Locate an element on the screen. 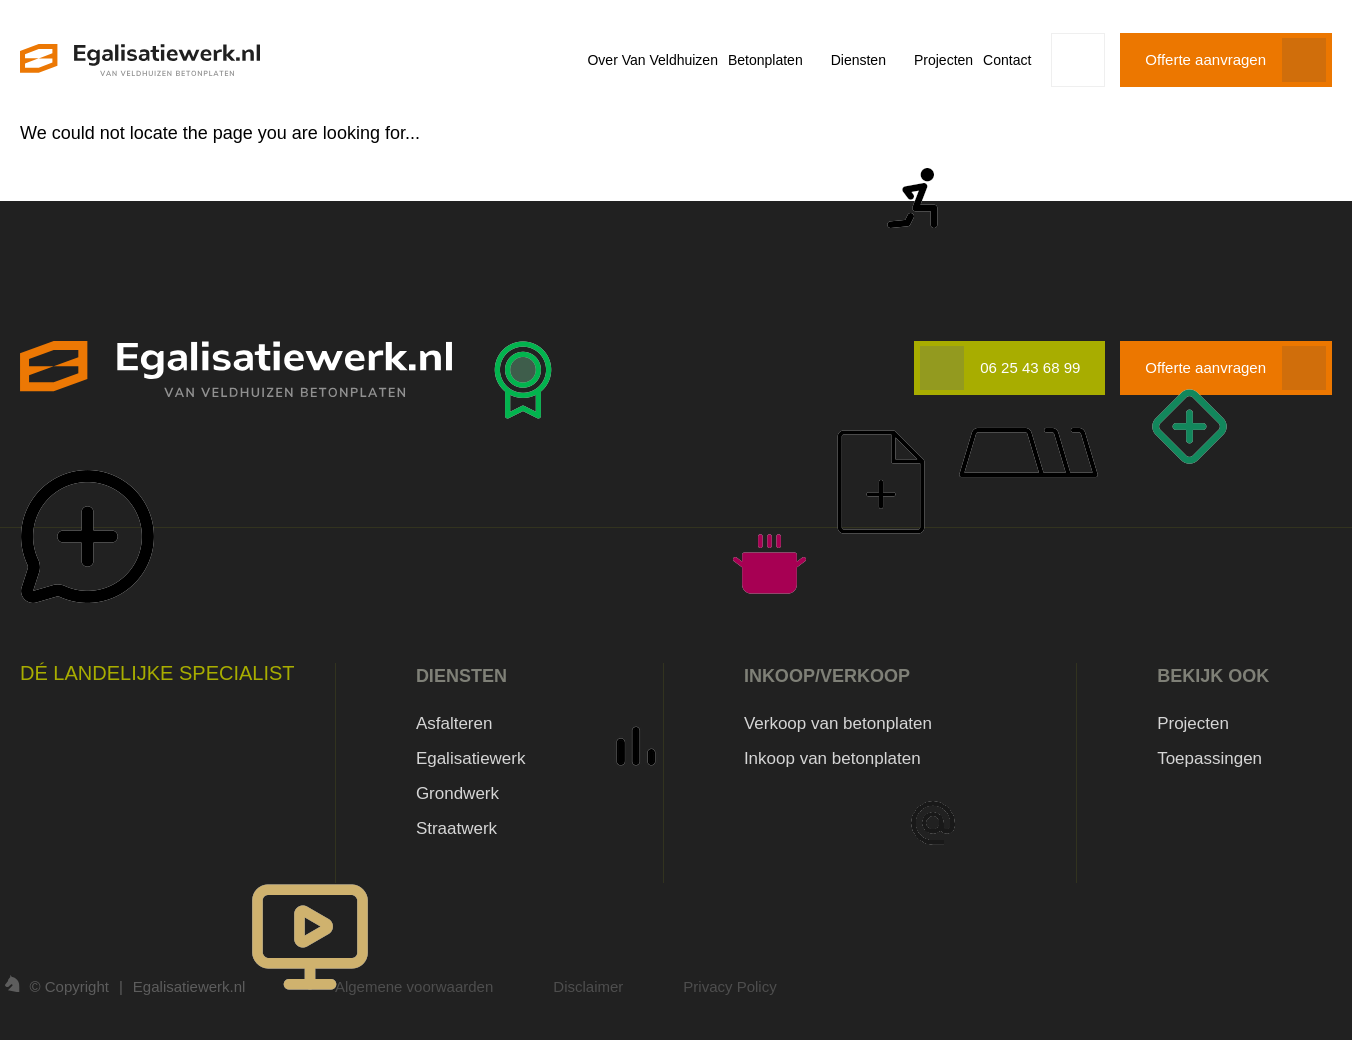 The width and height of the screenshot is (1352, 1040). access stretching exercises or warm-up routines is located at coordinates (914, 198).